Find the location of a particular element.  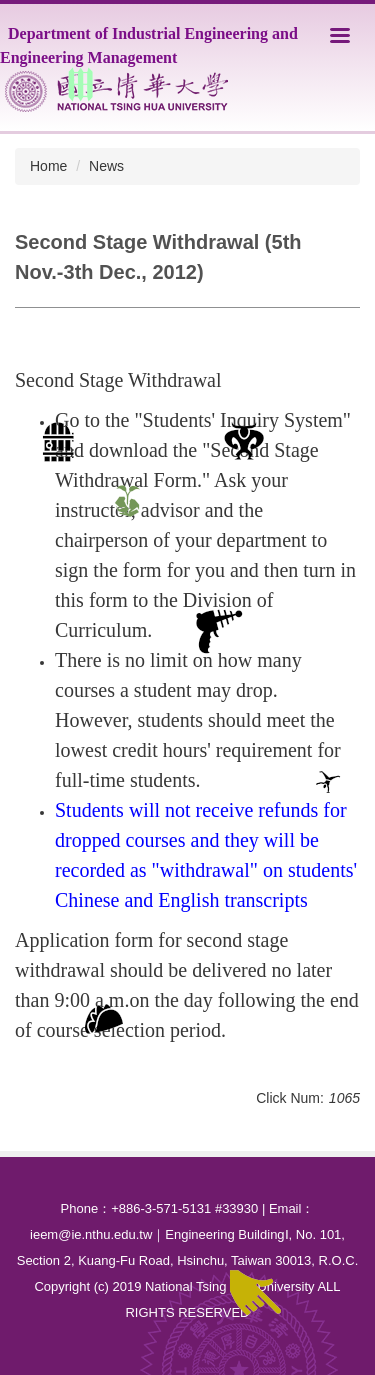

build or place a fence in your game is located at coordinates (80, 84).